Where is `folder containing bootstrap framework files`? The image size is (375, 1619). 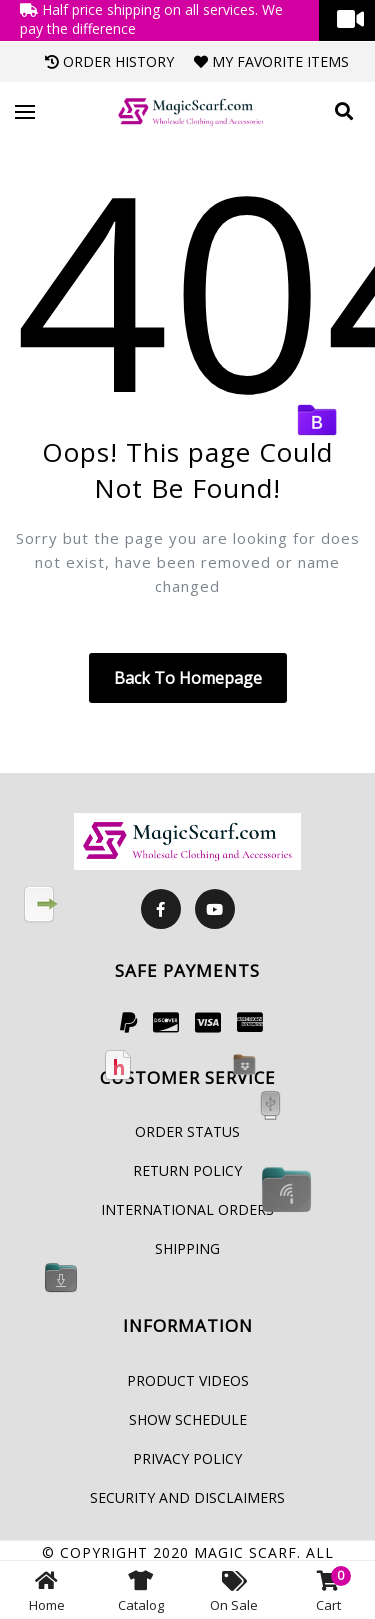 folder containing bootstrap framework files is located at coordinates (317, 421).